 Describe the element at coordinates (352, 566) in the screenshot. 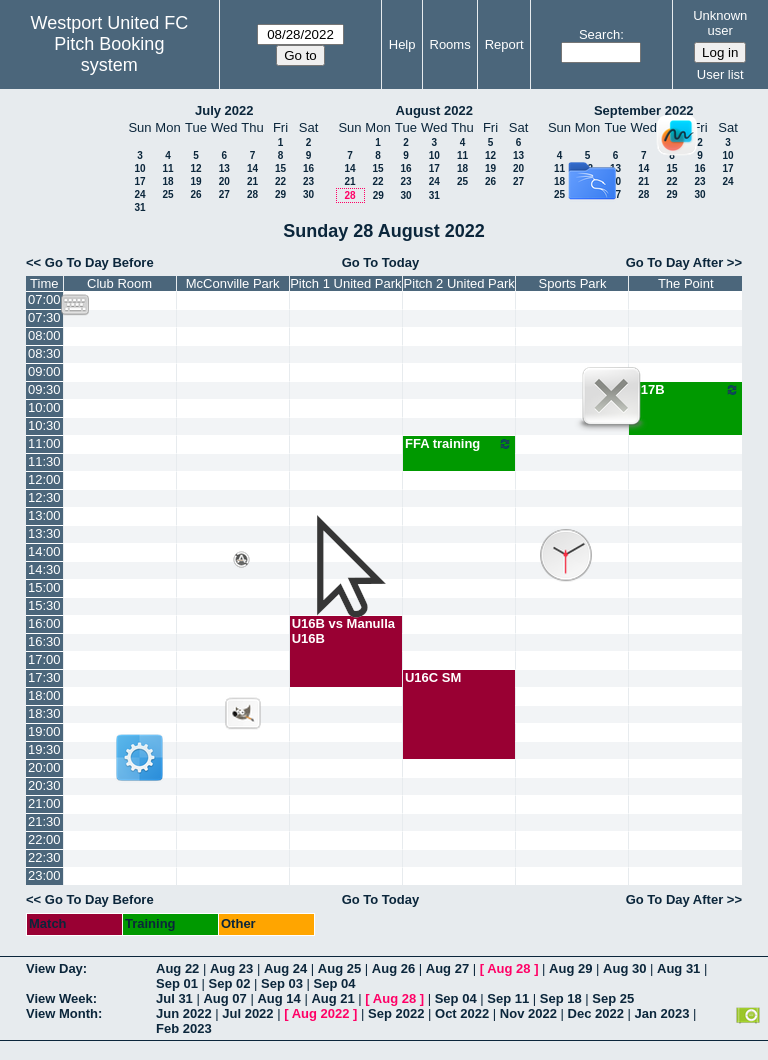

I see `cursor or pointer indicator` at that location.